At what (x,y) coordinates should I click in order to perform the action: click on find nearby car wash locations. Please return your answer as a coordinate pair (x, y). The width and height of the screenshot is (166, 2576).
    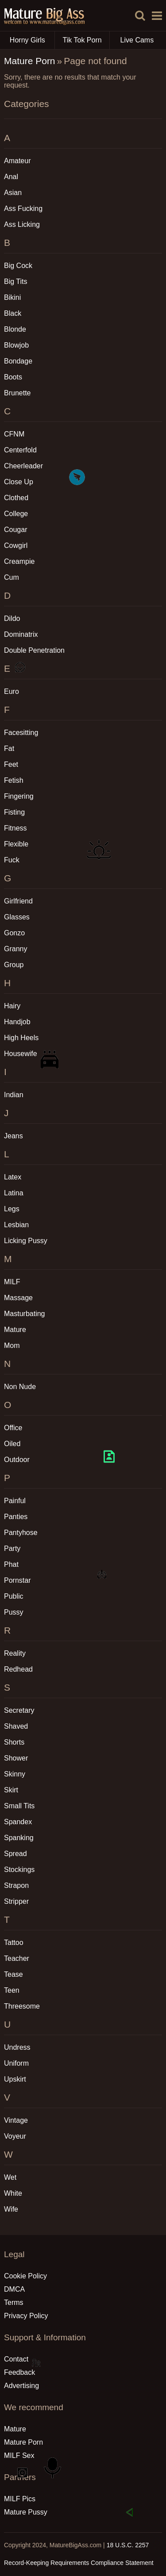
    Looking at the image, I should click on (50, 1059).